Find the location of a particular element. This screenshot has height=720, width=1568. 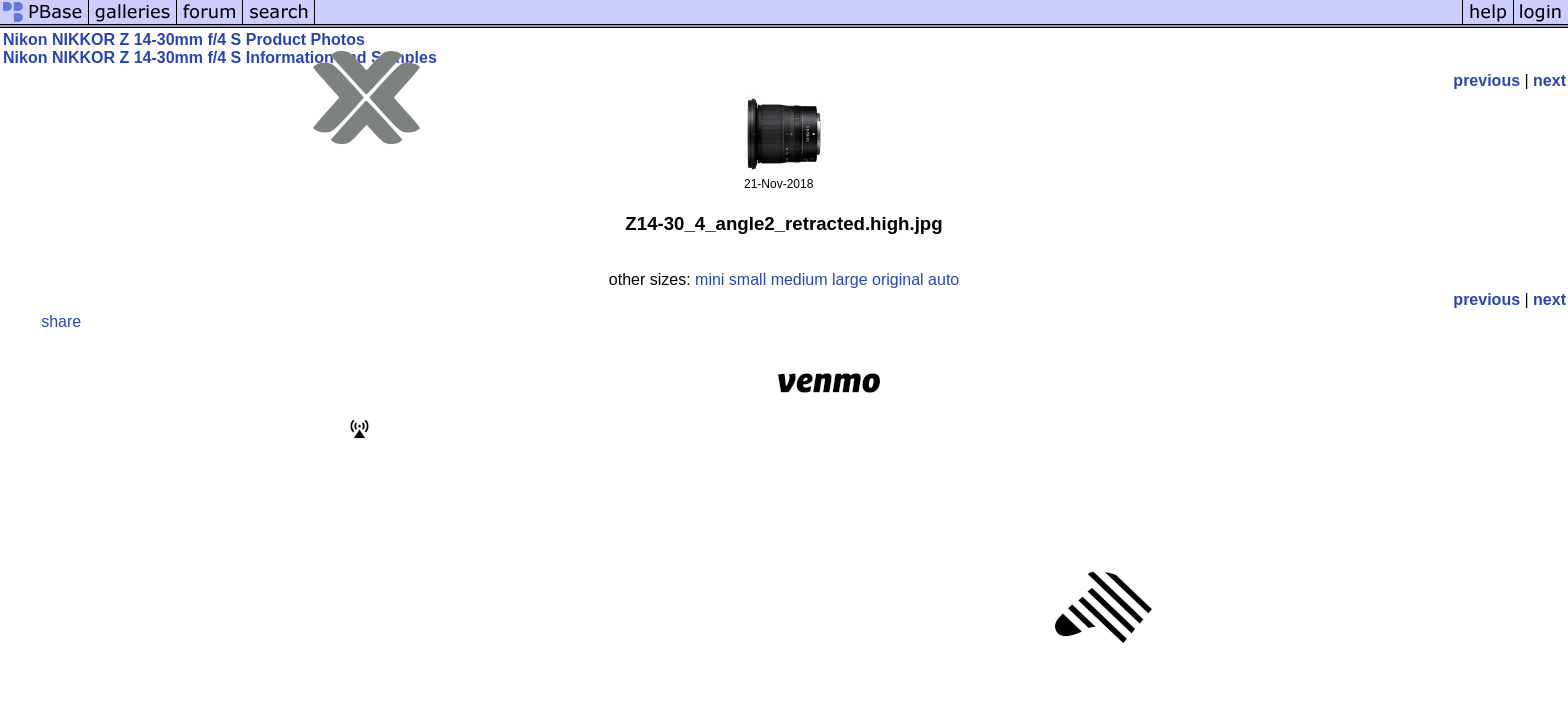

open proxmox virtual environment dashboard is located at coordinates (366, 97).